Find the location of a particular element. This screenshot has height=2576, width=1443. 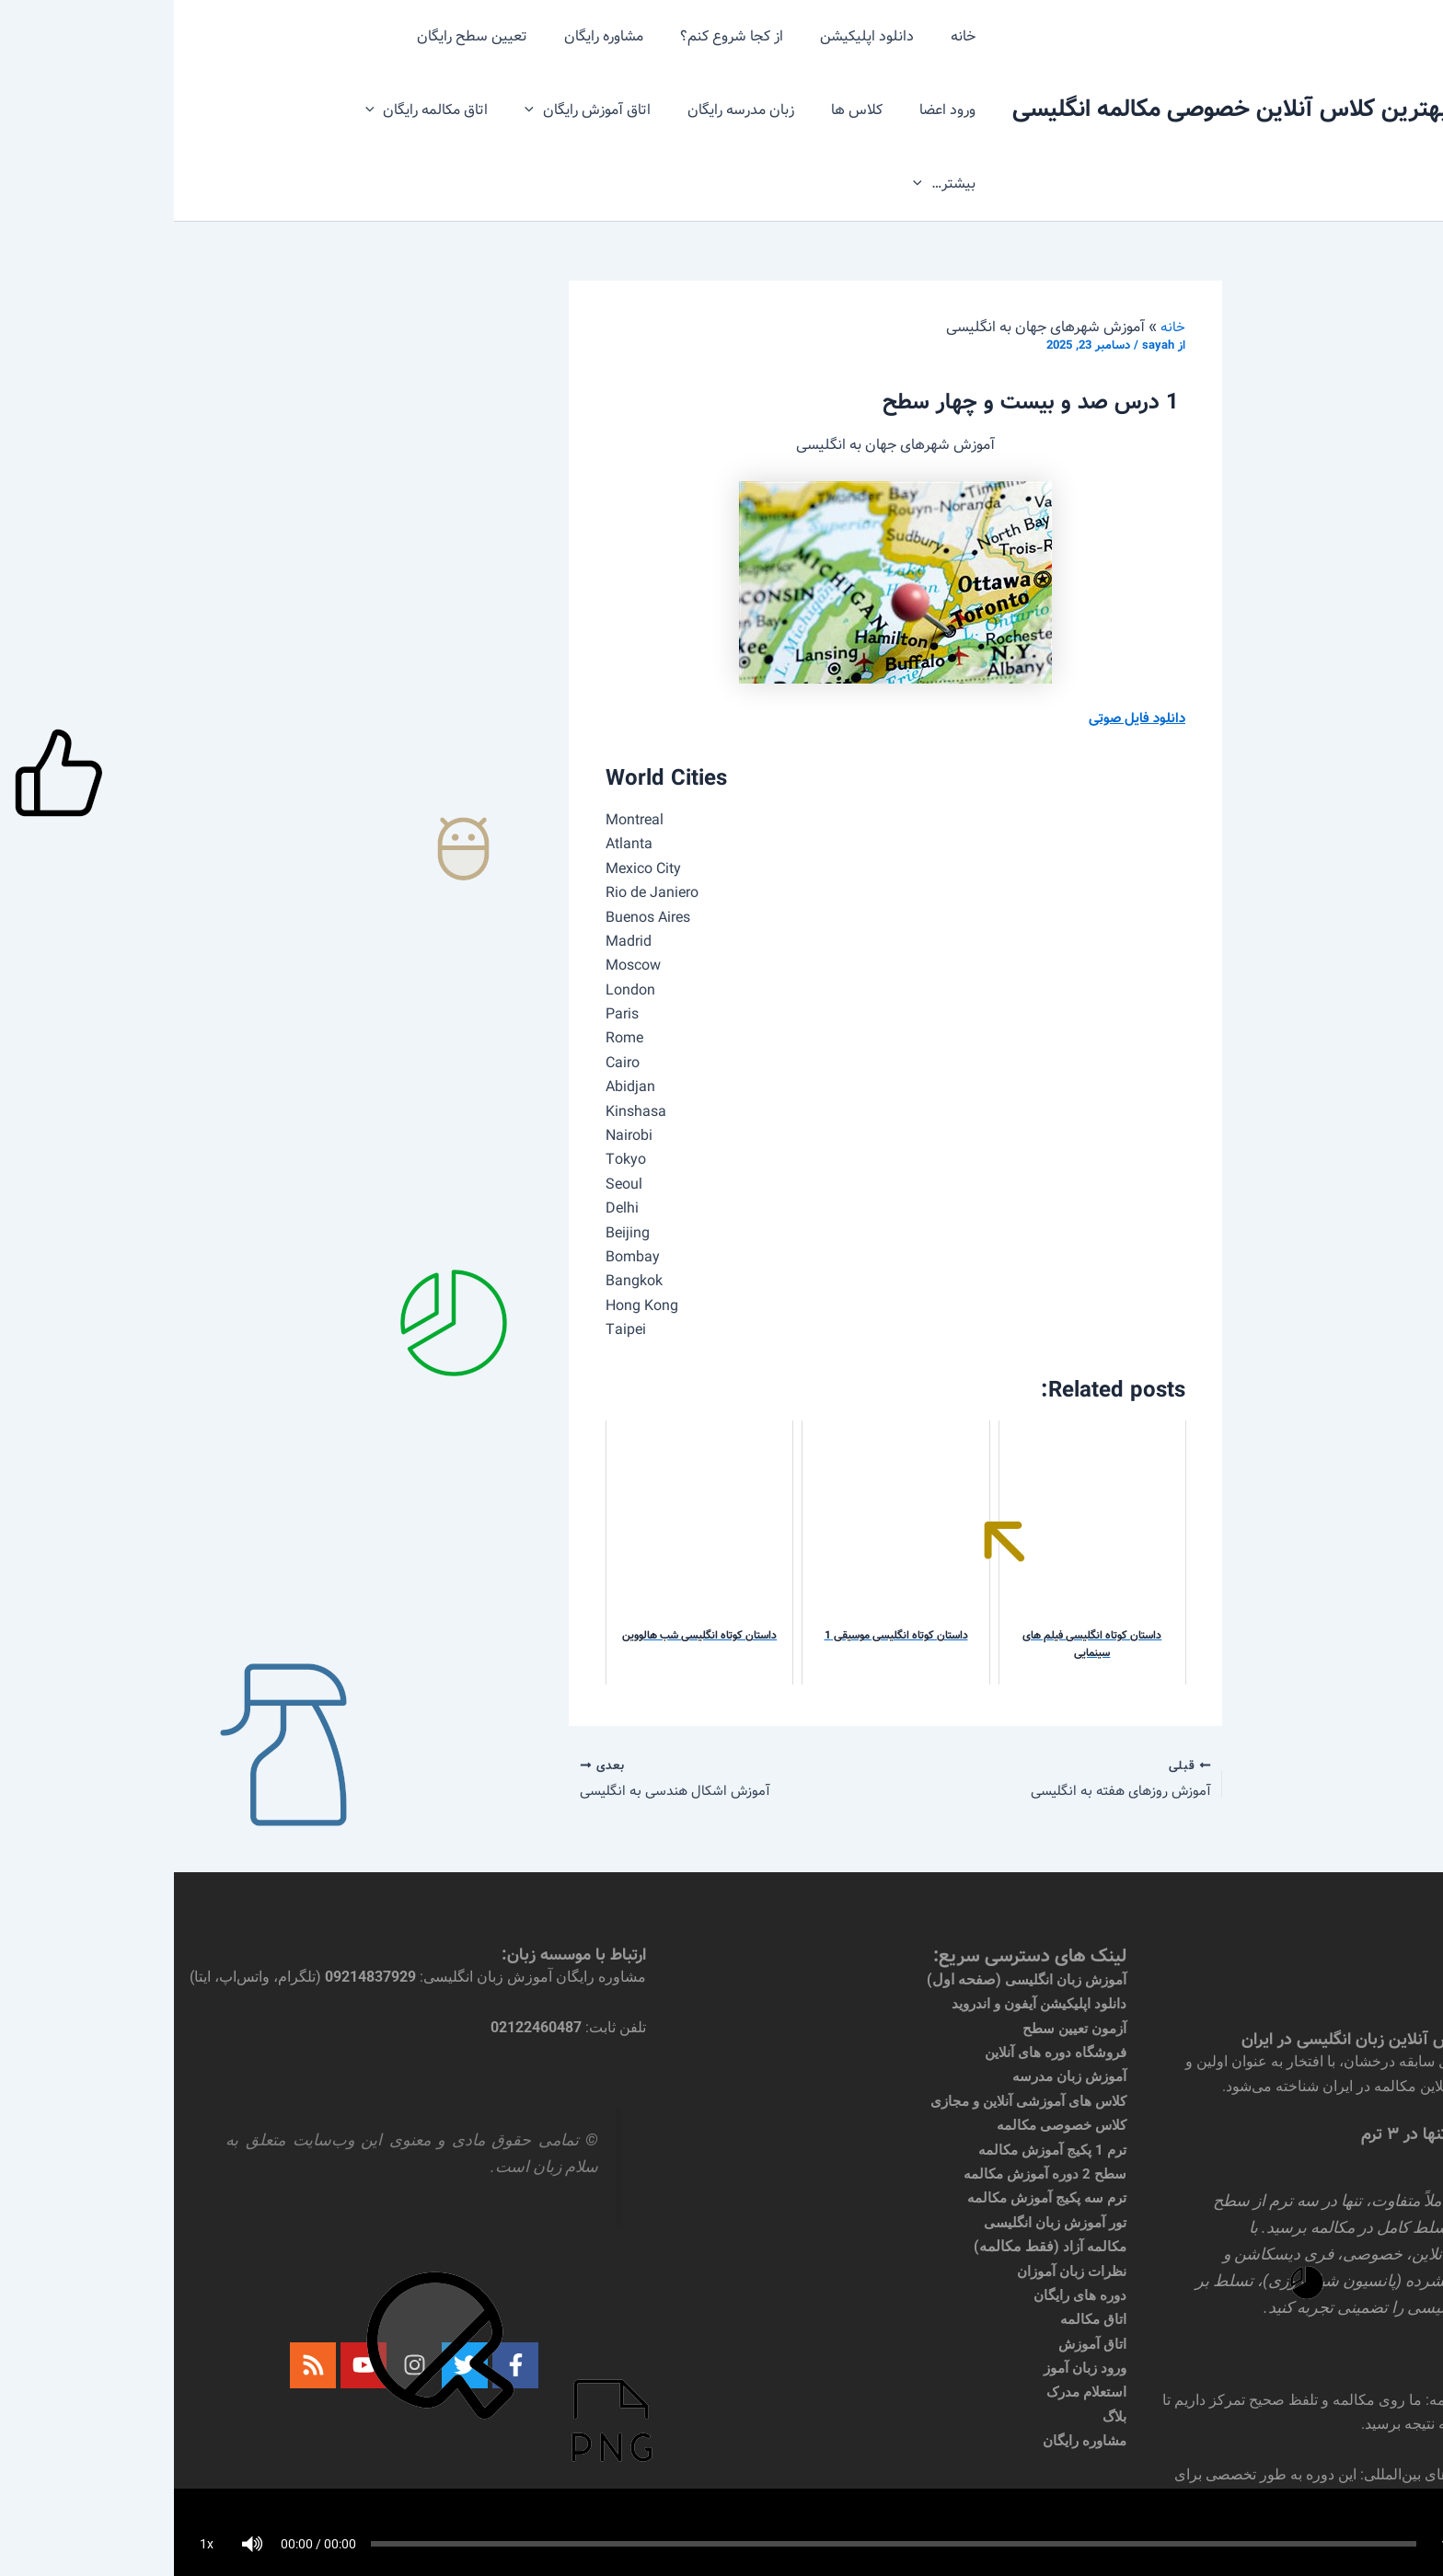

android device or system settings is located at coordinates (463, 847).